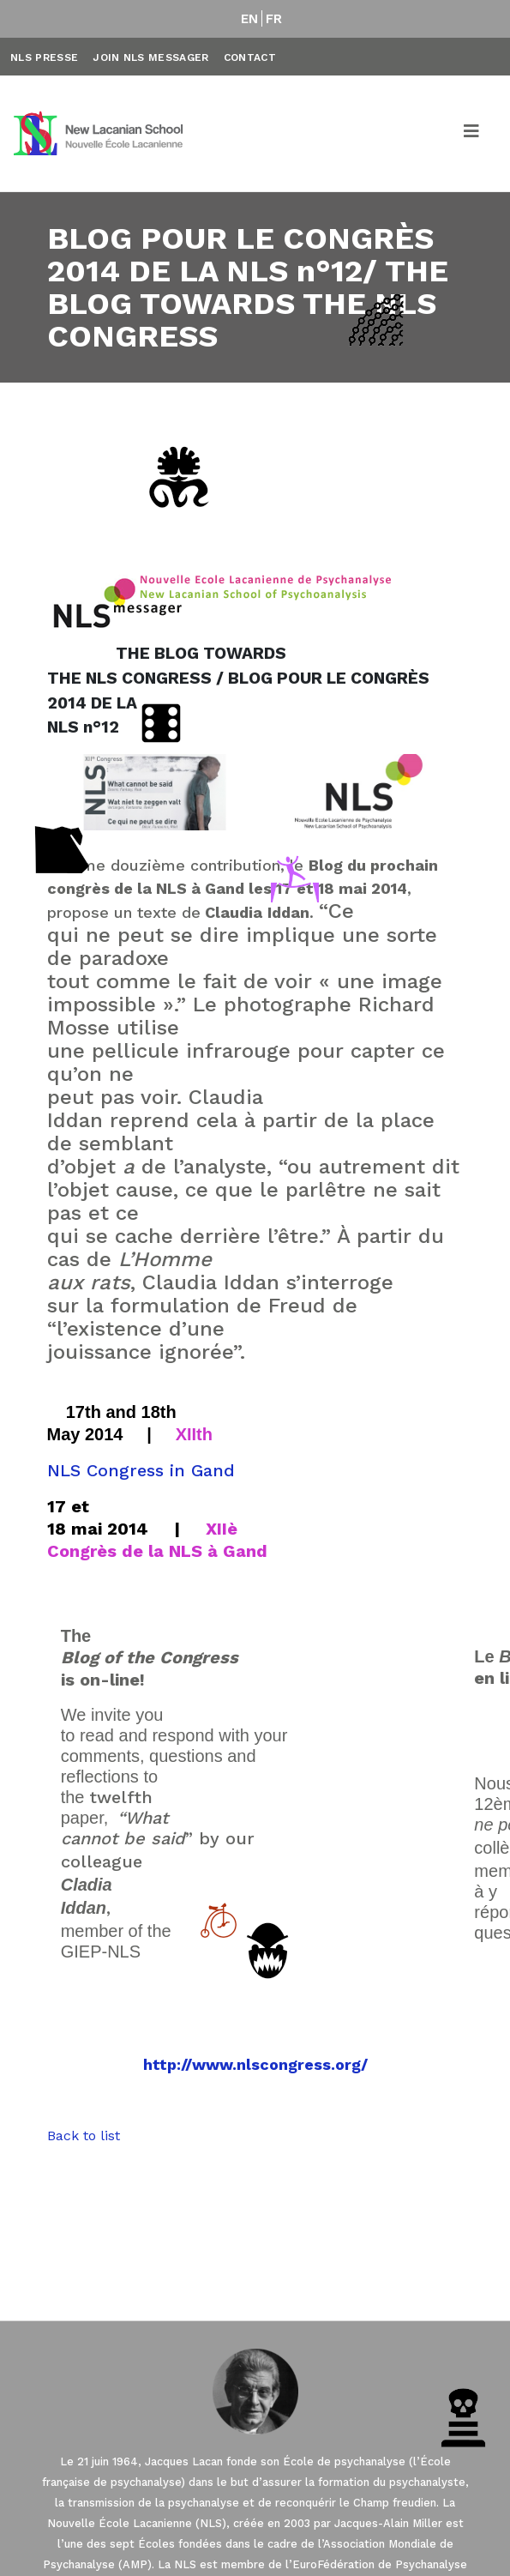  Describe the element at coordinates (161, 723) in the screenshot. I see `roll the dice in a game` at that location.